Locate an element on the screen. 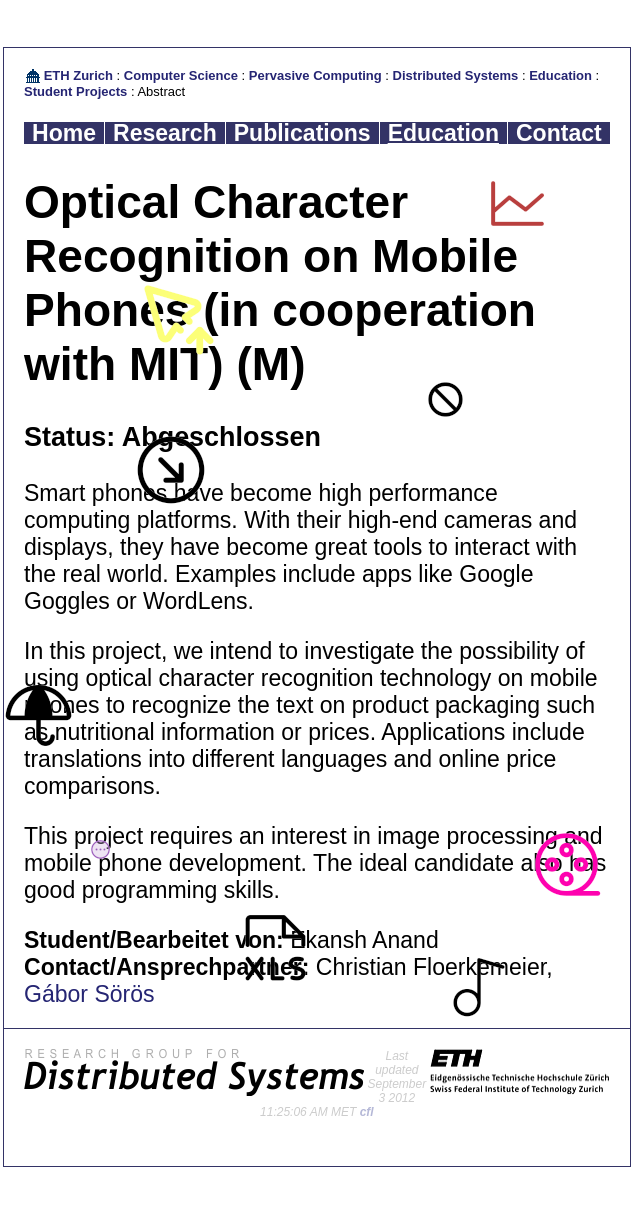 The height and width of the screenshot is (1216, 631). block or ban a user is located at coordinates (445, 399).